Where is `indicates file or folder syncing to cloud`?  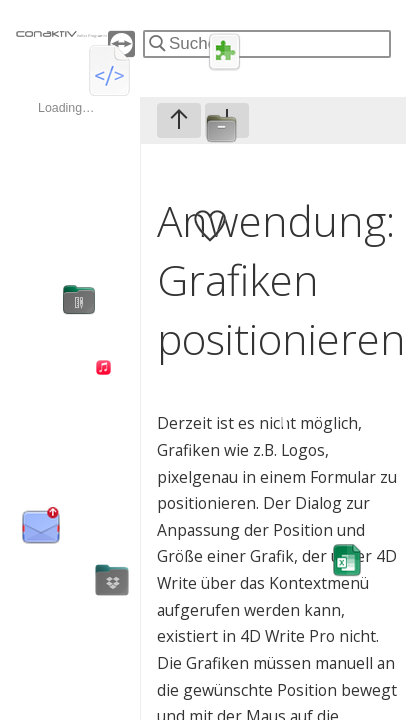
indicates file or folder syncing to cloud is located at coordinates (284, 405).